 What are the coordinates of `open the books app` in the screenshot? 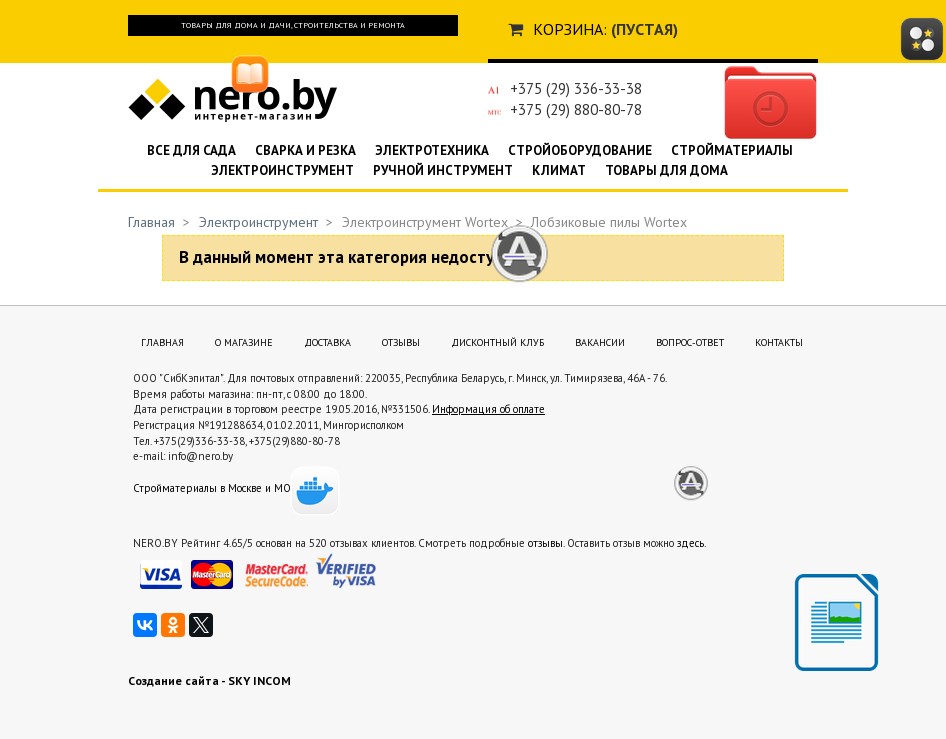 It's located at (250, 74).